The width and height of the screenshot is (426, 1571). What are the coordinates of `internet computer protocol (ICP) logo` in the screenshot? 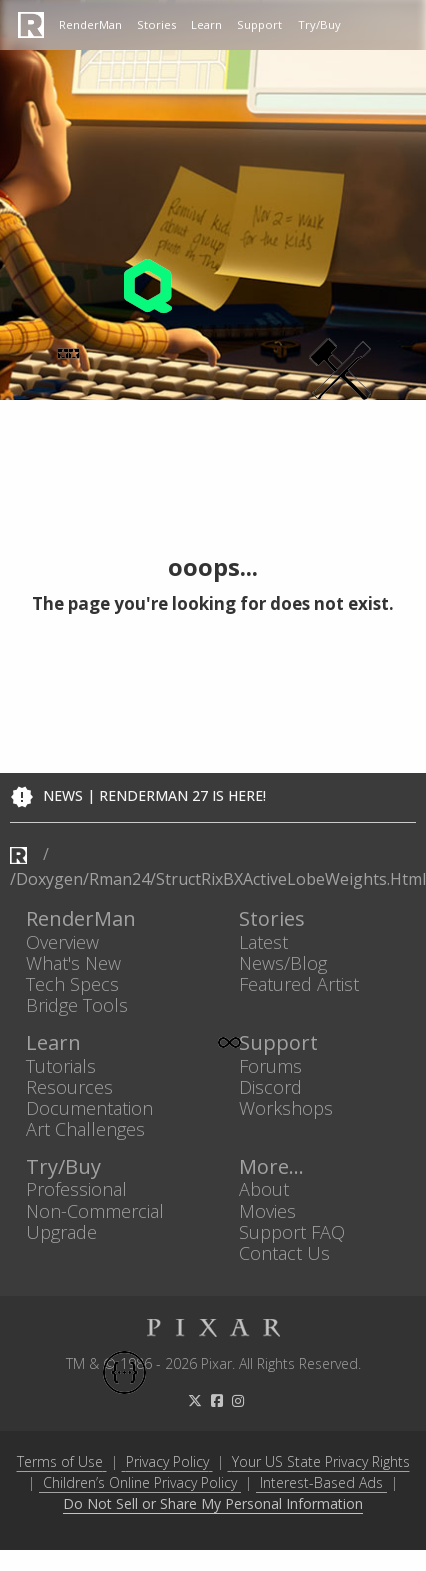 It's located at (229, 1042).